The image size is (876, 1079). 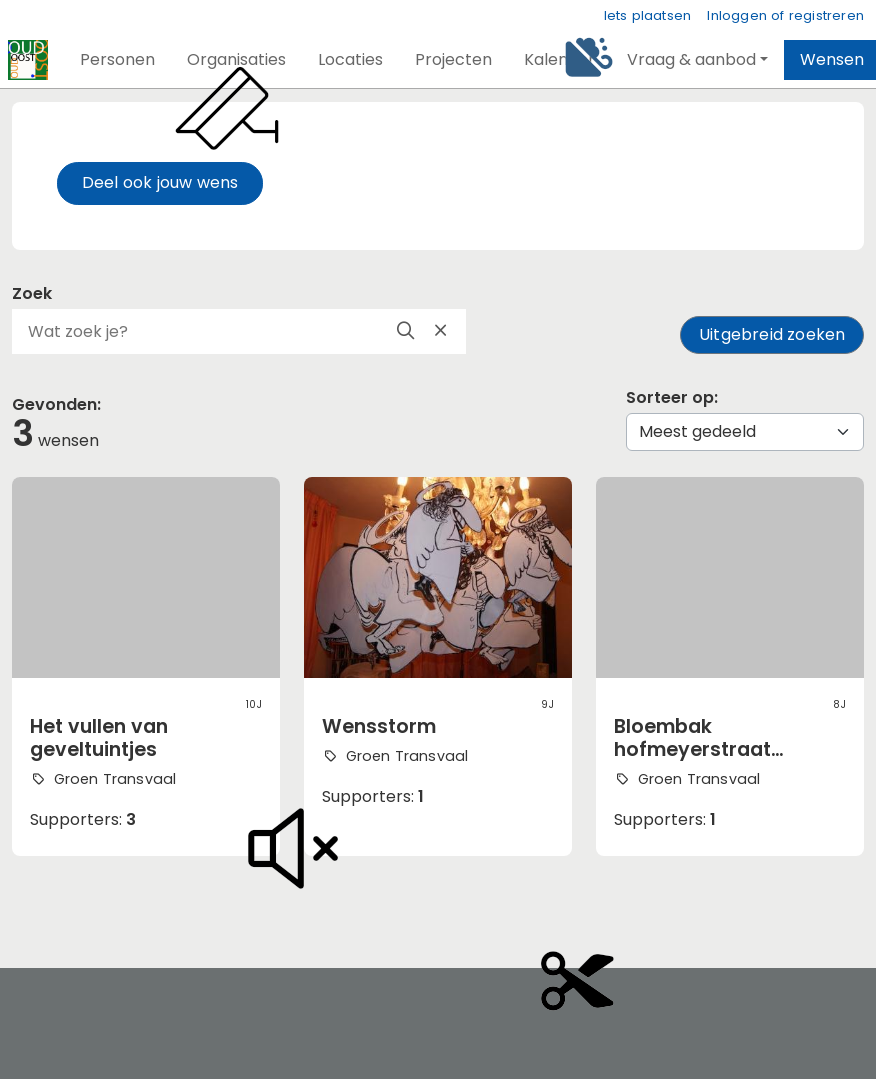 What do you see at coordinates (589, 56) in the screenshot?
I see `indicates avalanche warning or hazard` at bounding box center [589, 56].